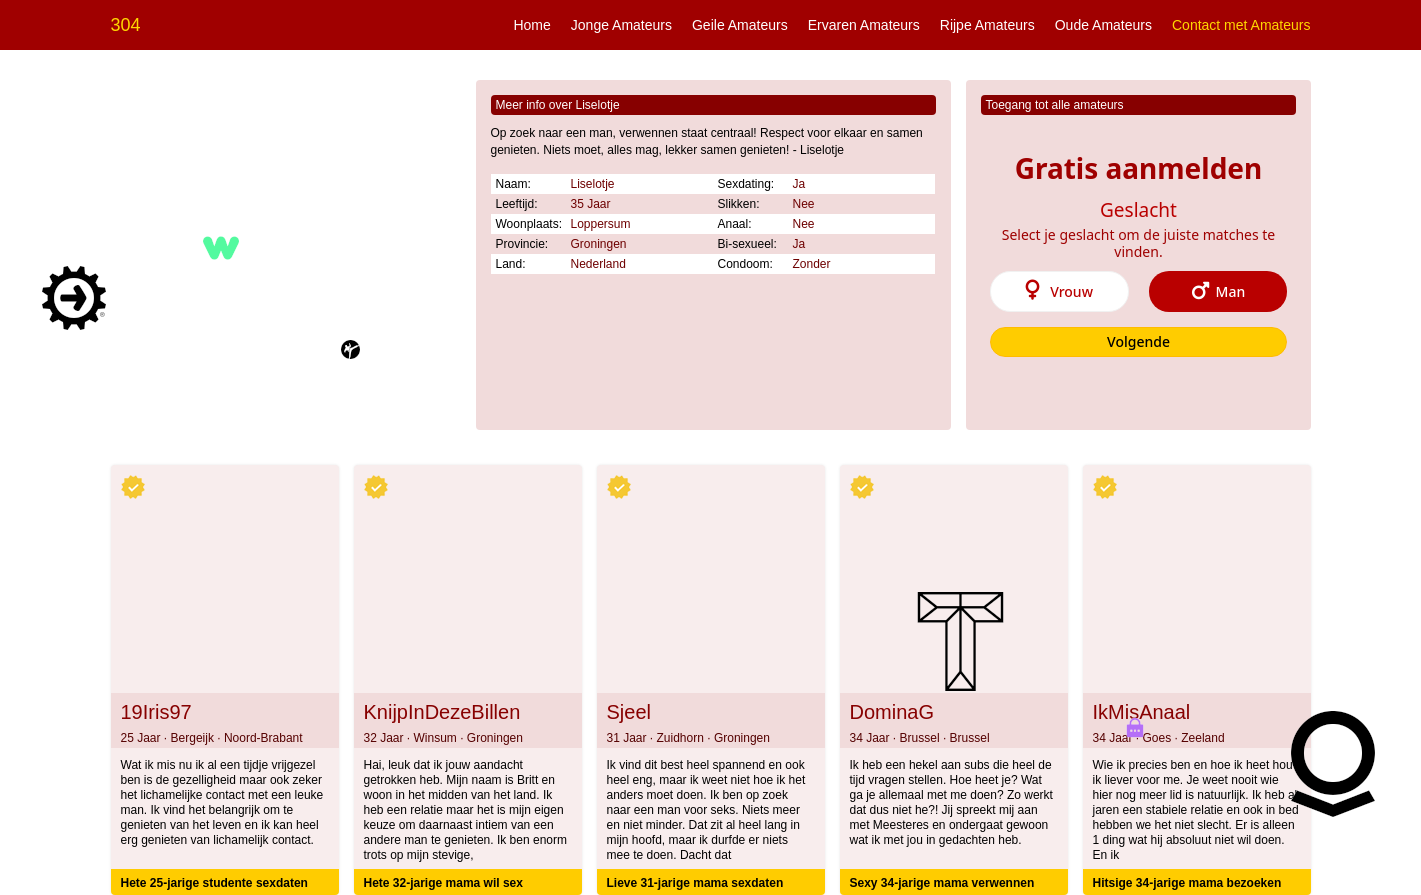 The height and width of the screenshot is (895, 1421). What do you see at coordinates (350, 349) in the screenshot?
I see `sidekiq background job processing service logo` at bounding box center [350, 349].